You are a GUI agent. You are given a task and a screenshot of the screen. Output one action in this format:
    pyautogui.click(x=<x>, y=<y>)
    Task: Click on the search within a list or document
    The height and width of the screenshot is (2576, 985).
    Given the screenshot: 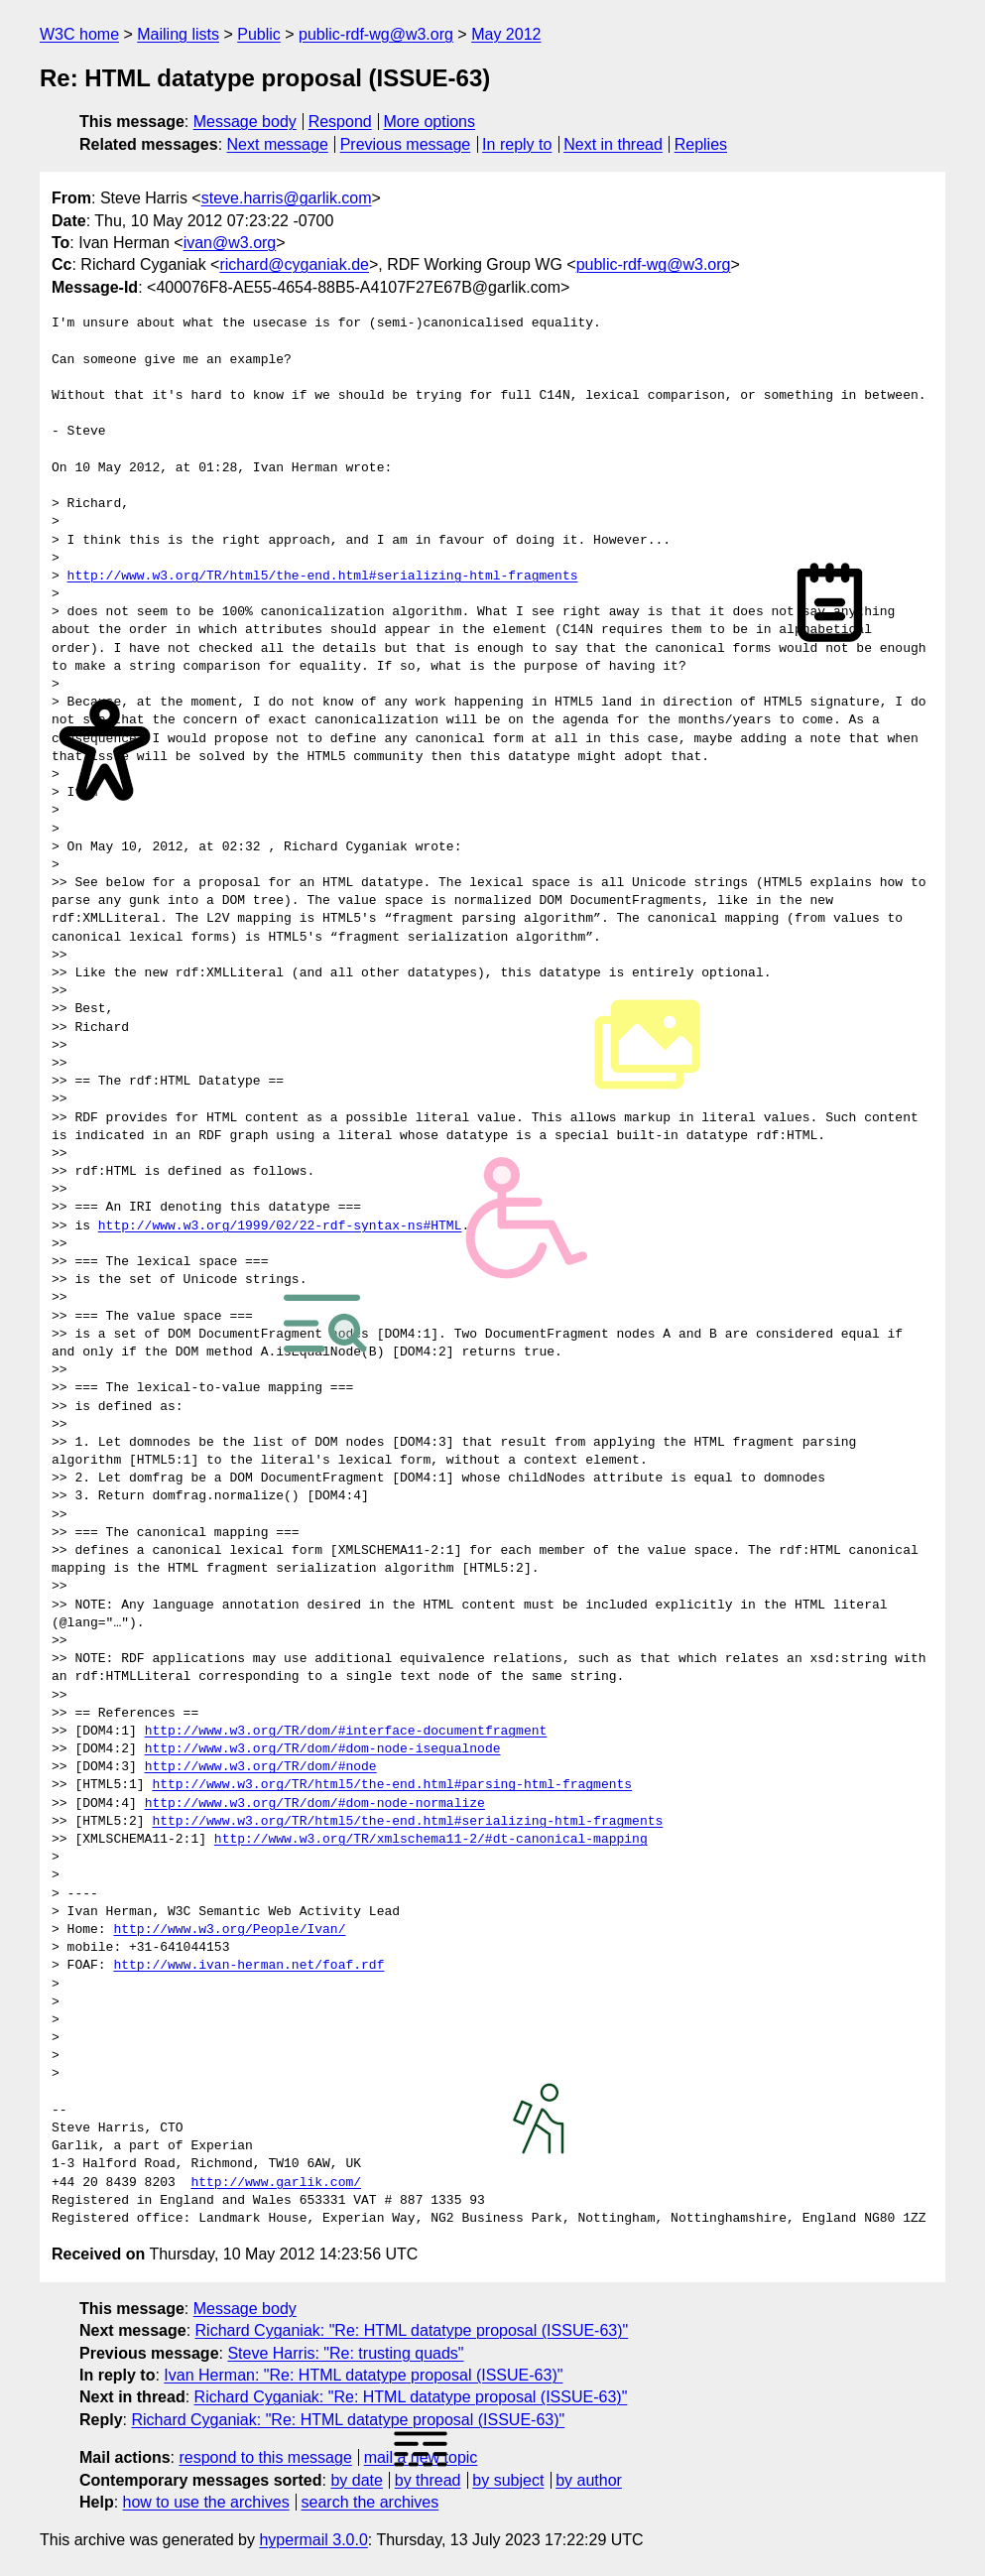 What is the action you would take?
    pyautogui.click(x=321, y=1323)
    